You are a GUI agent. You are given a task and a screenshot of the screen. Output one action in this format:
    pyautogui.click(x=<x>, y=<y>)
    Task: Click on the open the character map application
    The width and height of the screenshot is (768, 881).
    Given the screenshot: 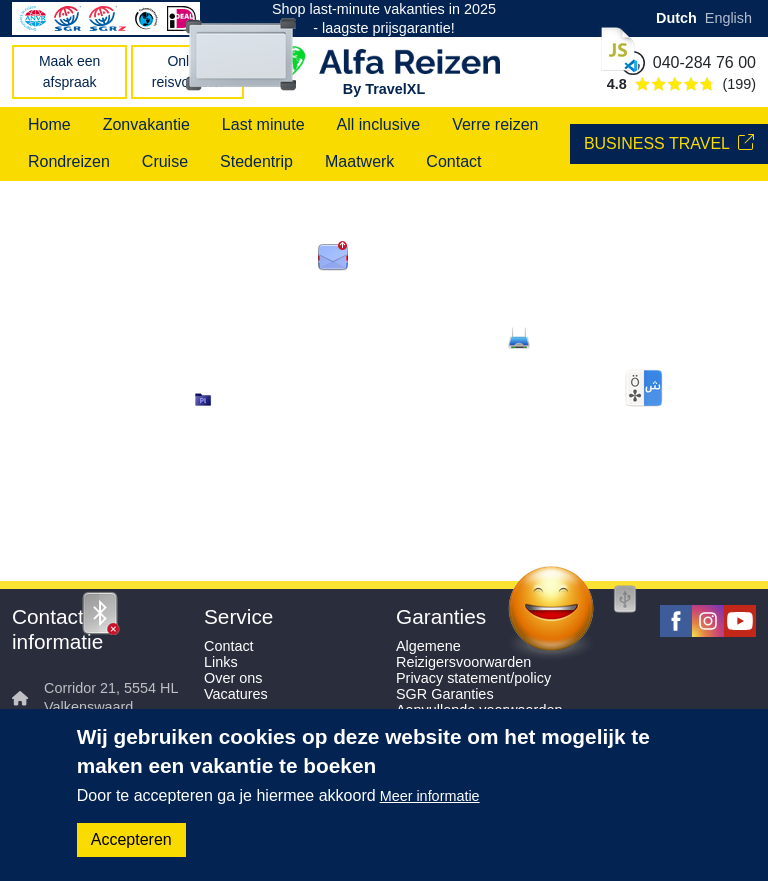 What is the action you would take?
    pyautogui.click(x=644, y=388)
    